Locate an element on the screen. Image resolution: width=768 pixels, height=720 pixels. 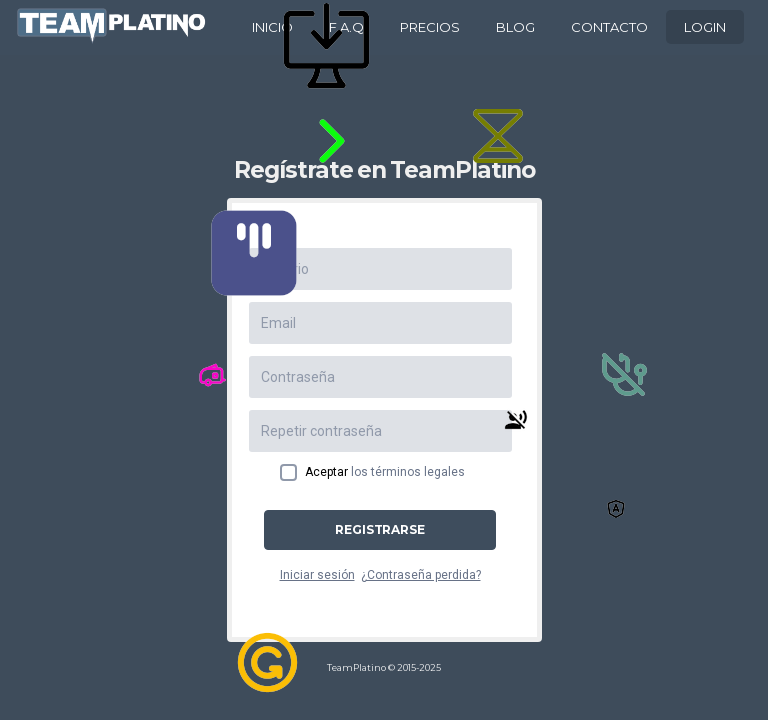
angular framework logo is located at coordinates (616, 509).